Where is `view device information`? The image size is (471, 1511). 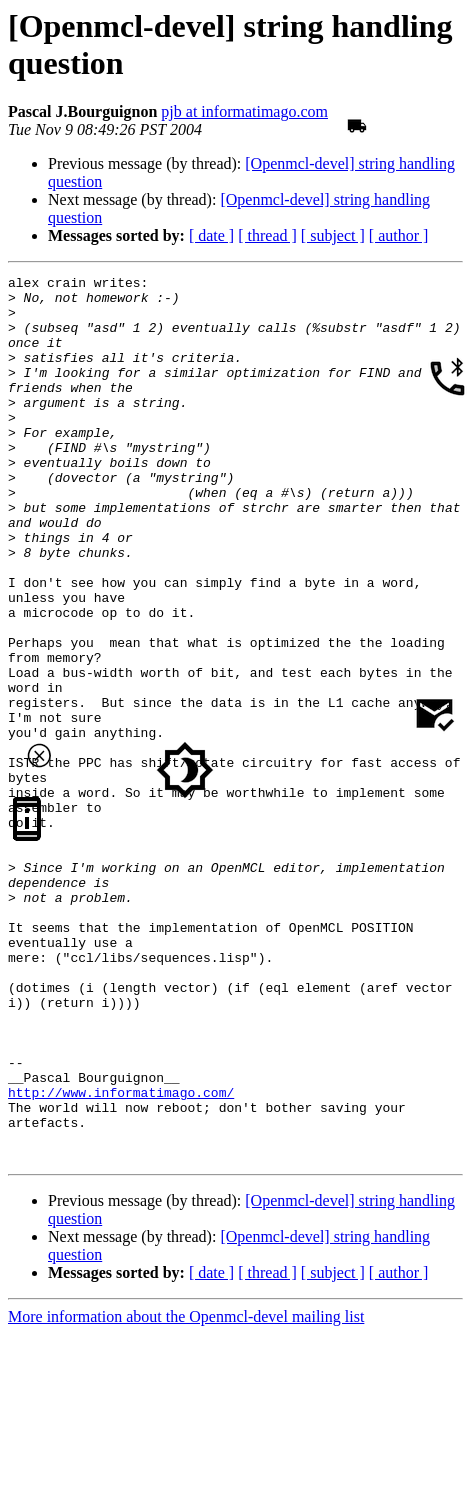
view device information is located at coordinates (27, 819).